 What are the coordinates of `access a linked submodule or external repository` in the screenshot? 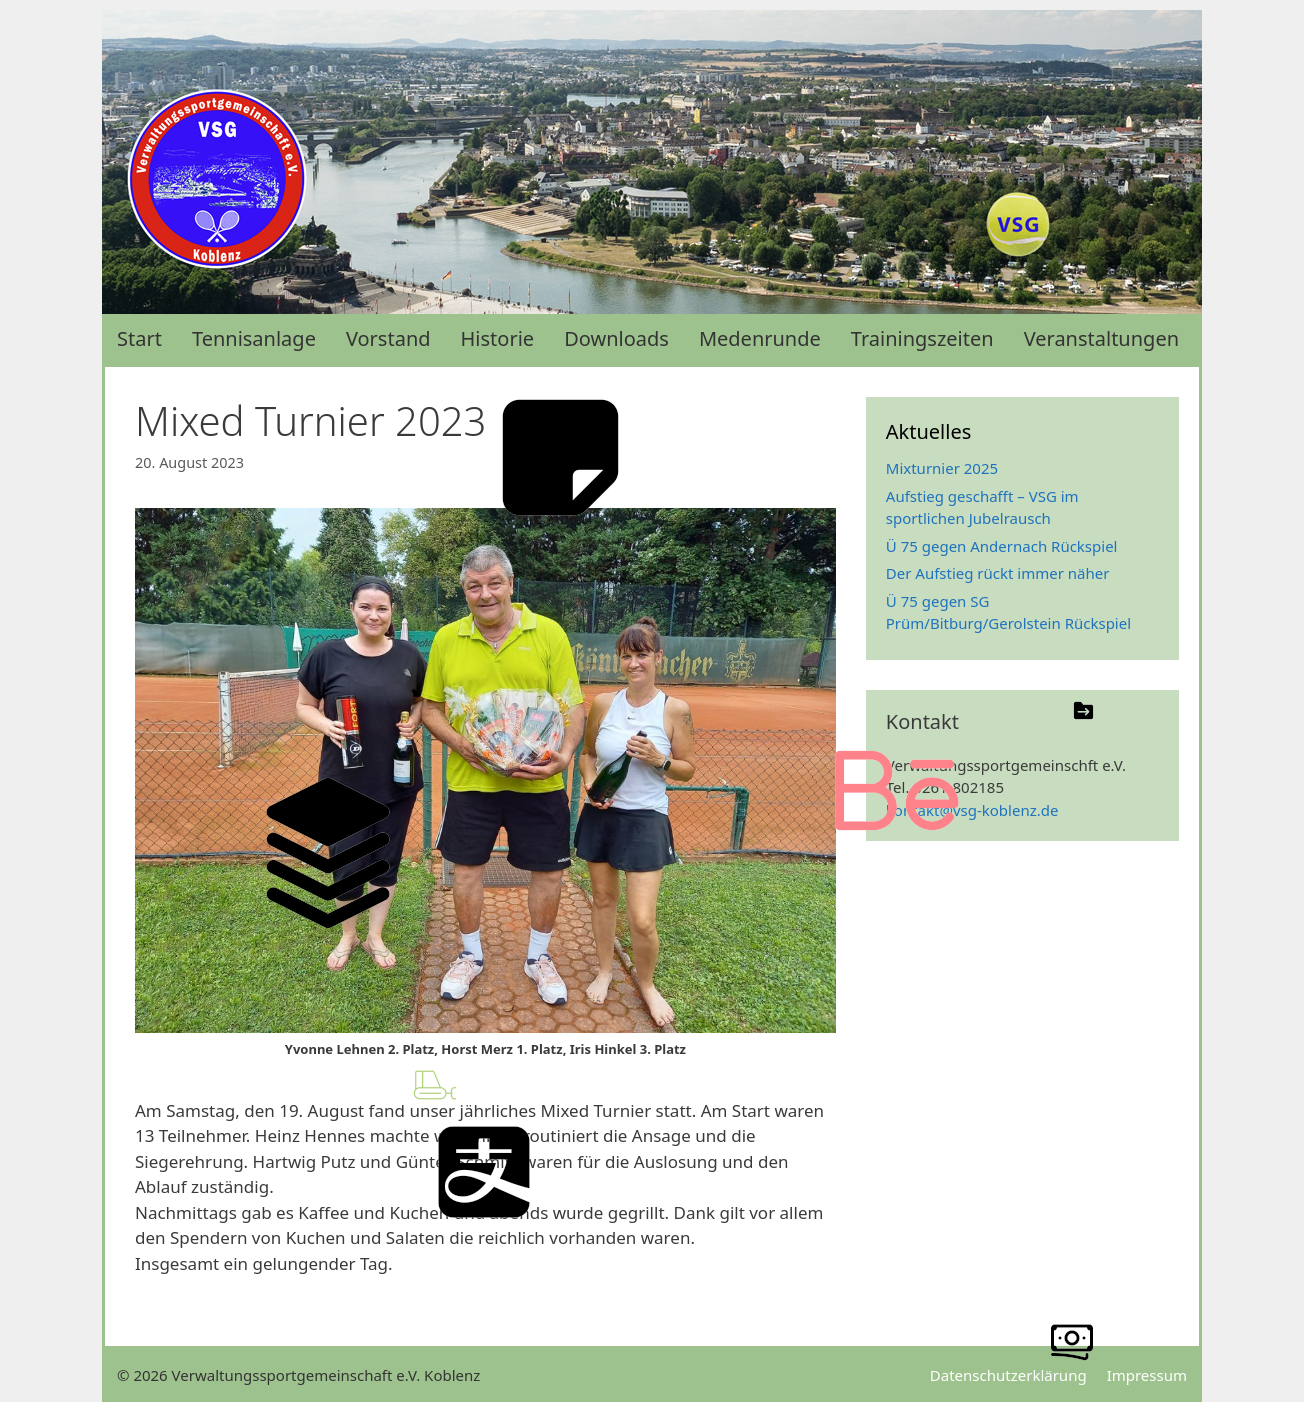 It's located at (1083, 710).